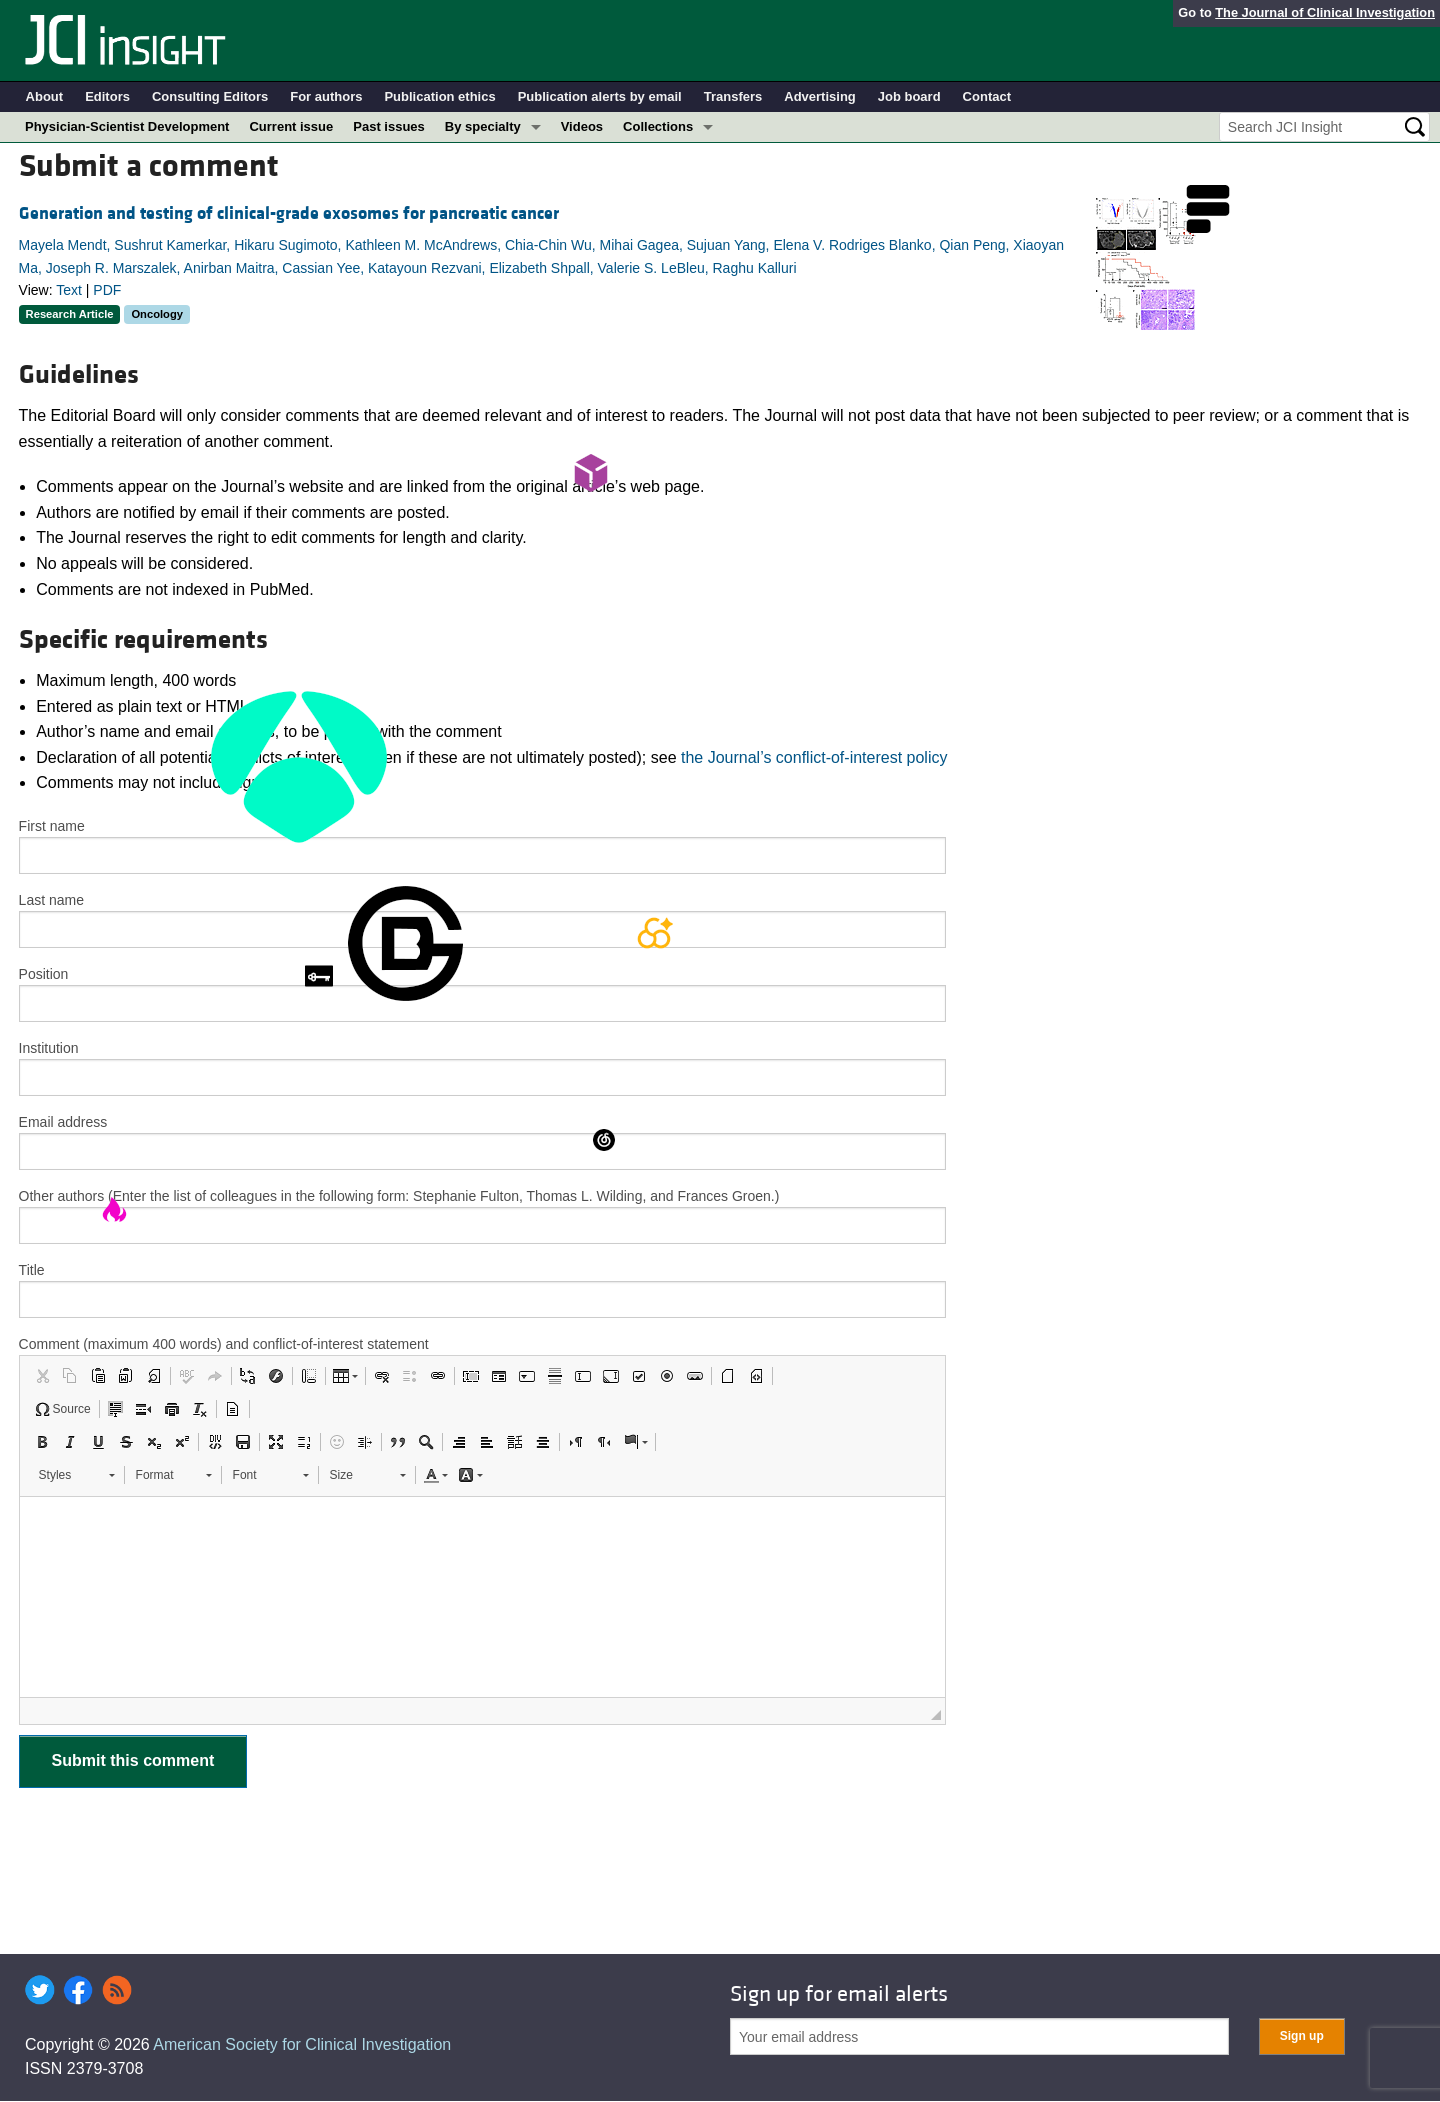 The image size is (1440, 2102). What do you see at coordinates (114, 1209) in the screenshot?
I see `fireship brand logo` at bounding box center [114, 1209].